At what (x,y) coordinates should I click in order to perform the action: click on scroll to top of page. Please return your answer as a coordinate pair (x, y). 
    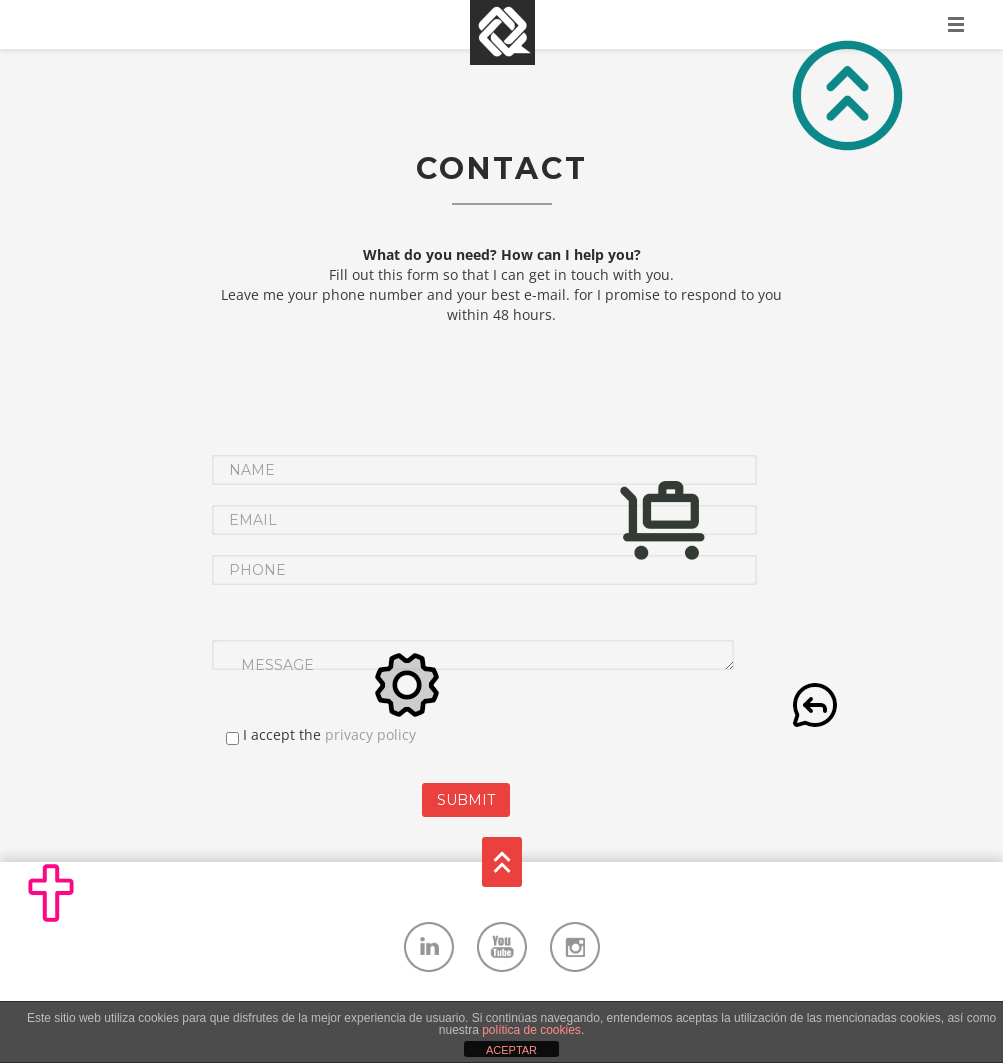
    Looking at the image, I should click on (847, 95).